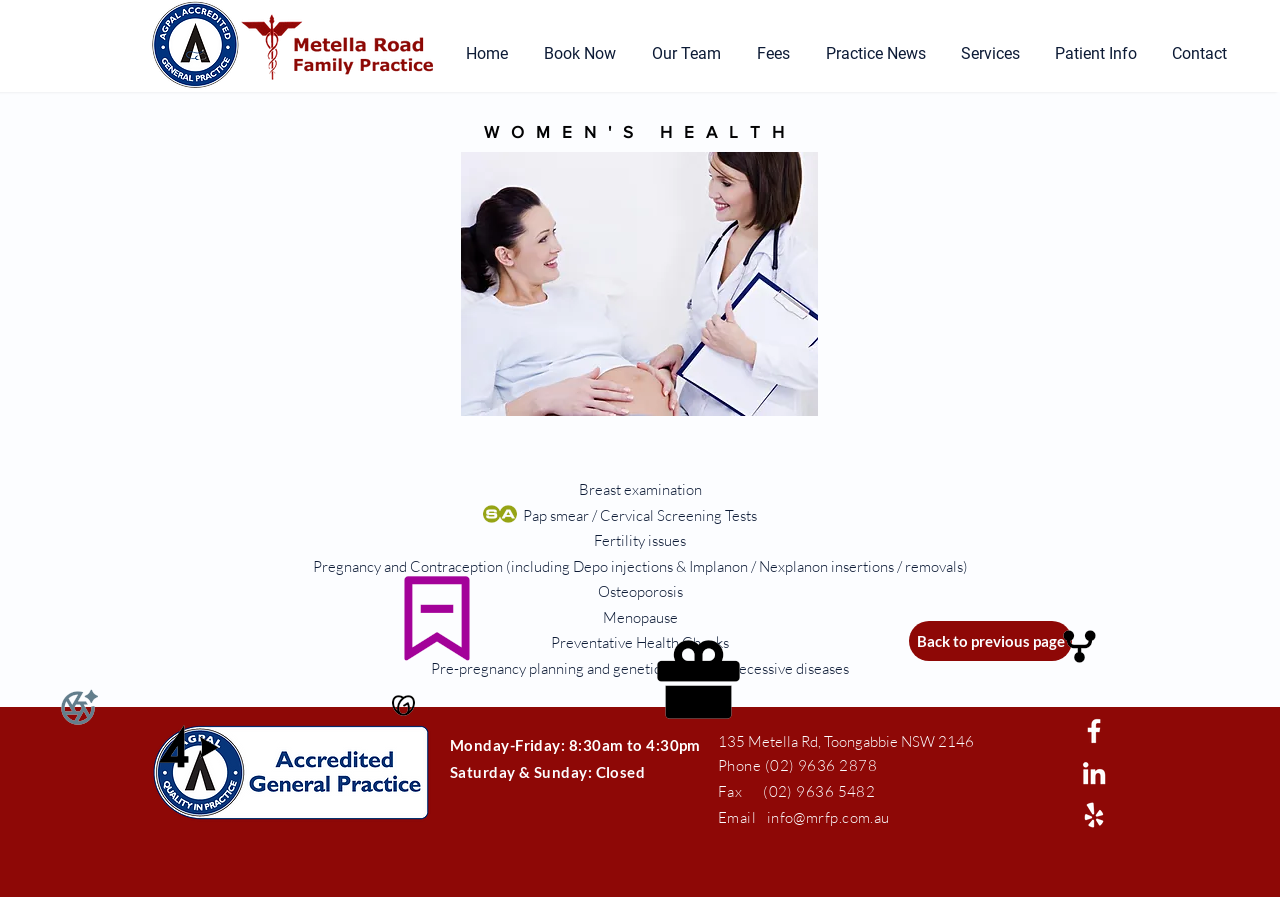 Image resolution: width=1280 pixels, height=897 pixels. Describe the element at coordinates (188, 746) in the screenshot. I see `open the tv4 play streaming app` at that location.